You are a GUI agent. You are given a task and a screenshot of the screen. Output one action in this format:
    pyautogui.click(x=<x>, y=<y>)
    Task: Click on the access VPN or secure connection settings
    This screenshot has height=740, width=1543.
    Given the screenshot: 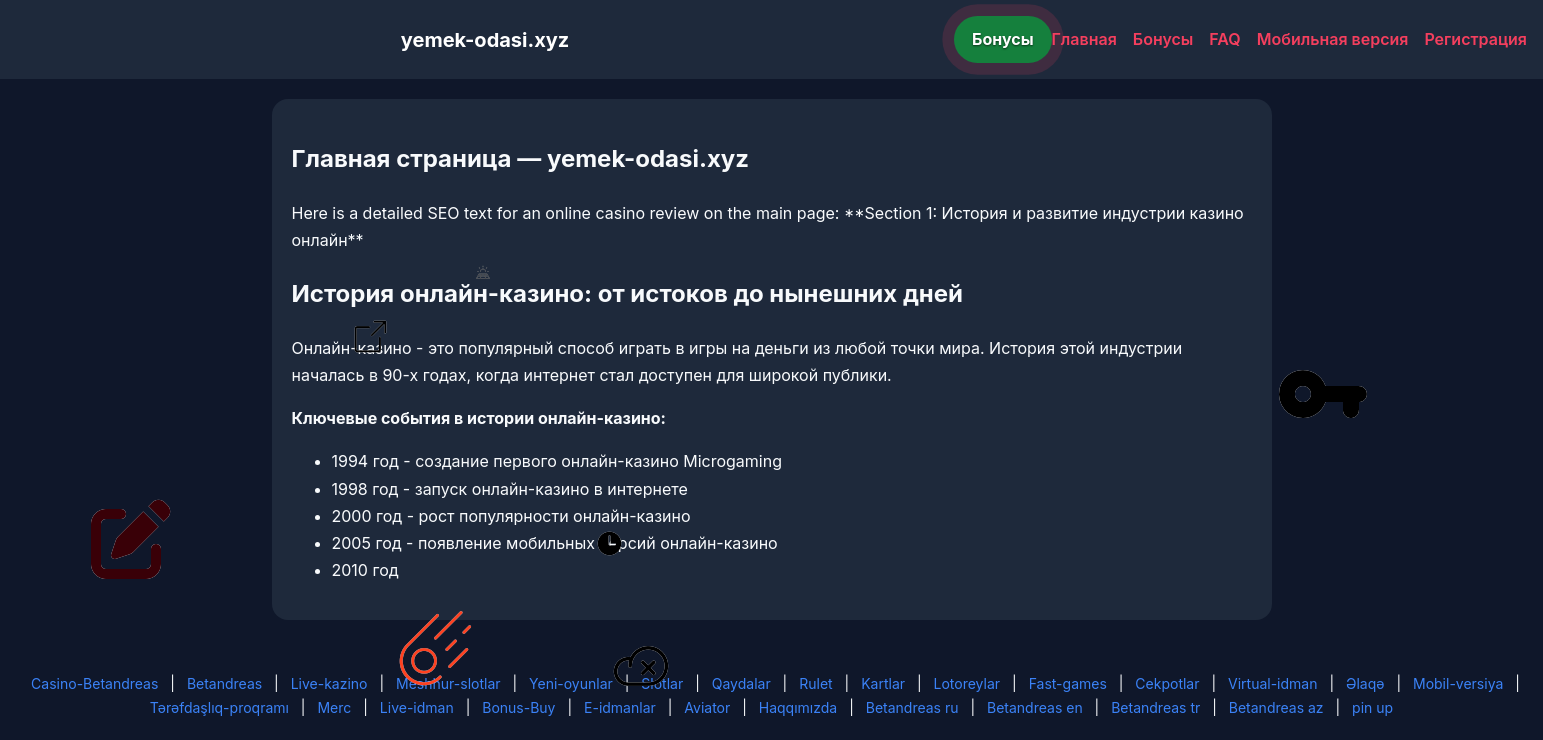 What is the action you would take?
    pyautogui.click(x=1323, y=394)
    